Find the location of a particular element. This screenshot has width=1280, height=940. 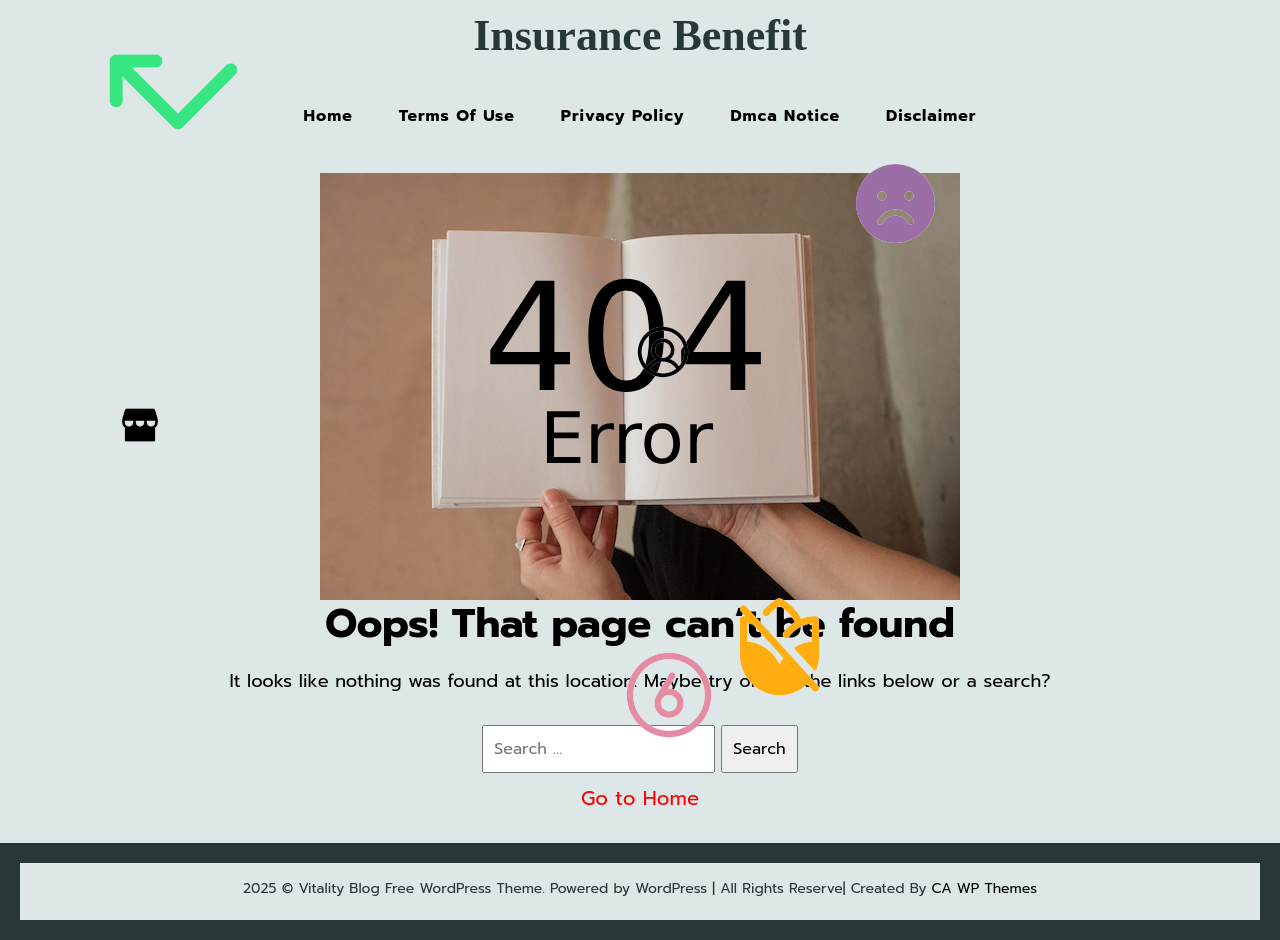

indicates step six in a multi-step process is located at coordinates (669, 695).